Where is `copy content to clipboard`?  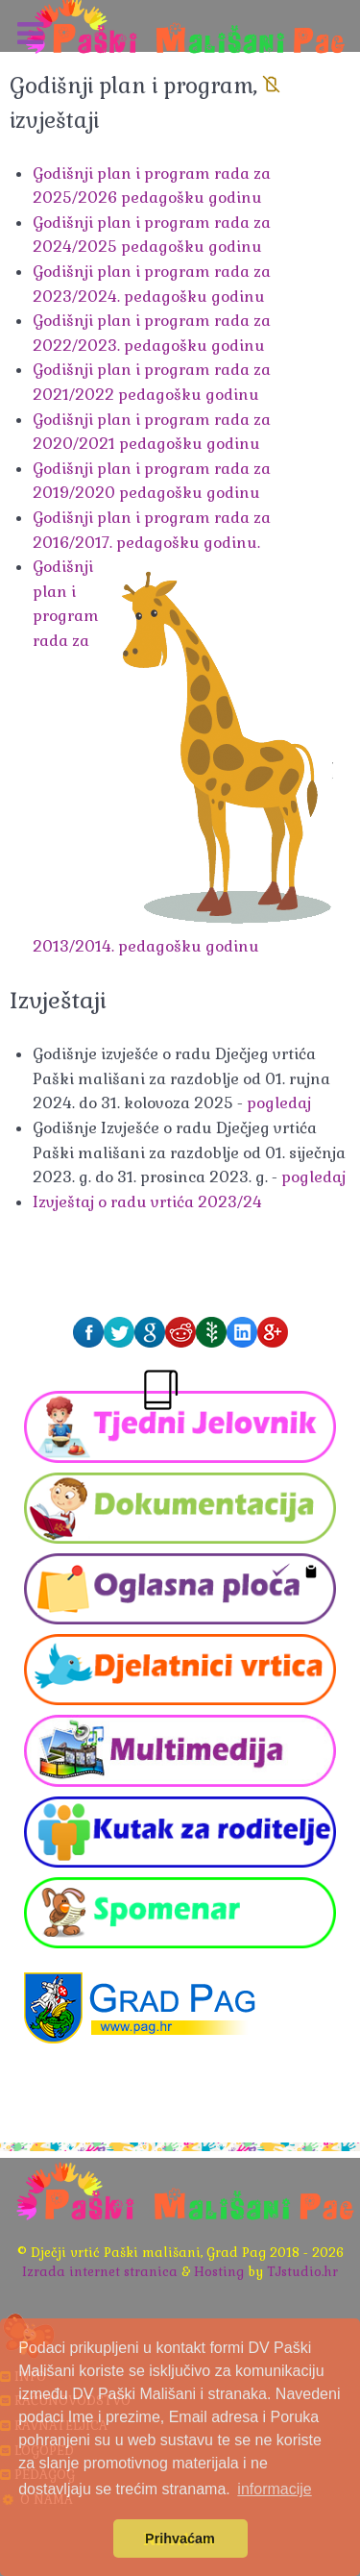 copy content to clipboard is located at coordinates (311, 1572).